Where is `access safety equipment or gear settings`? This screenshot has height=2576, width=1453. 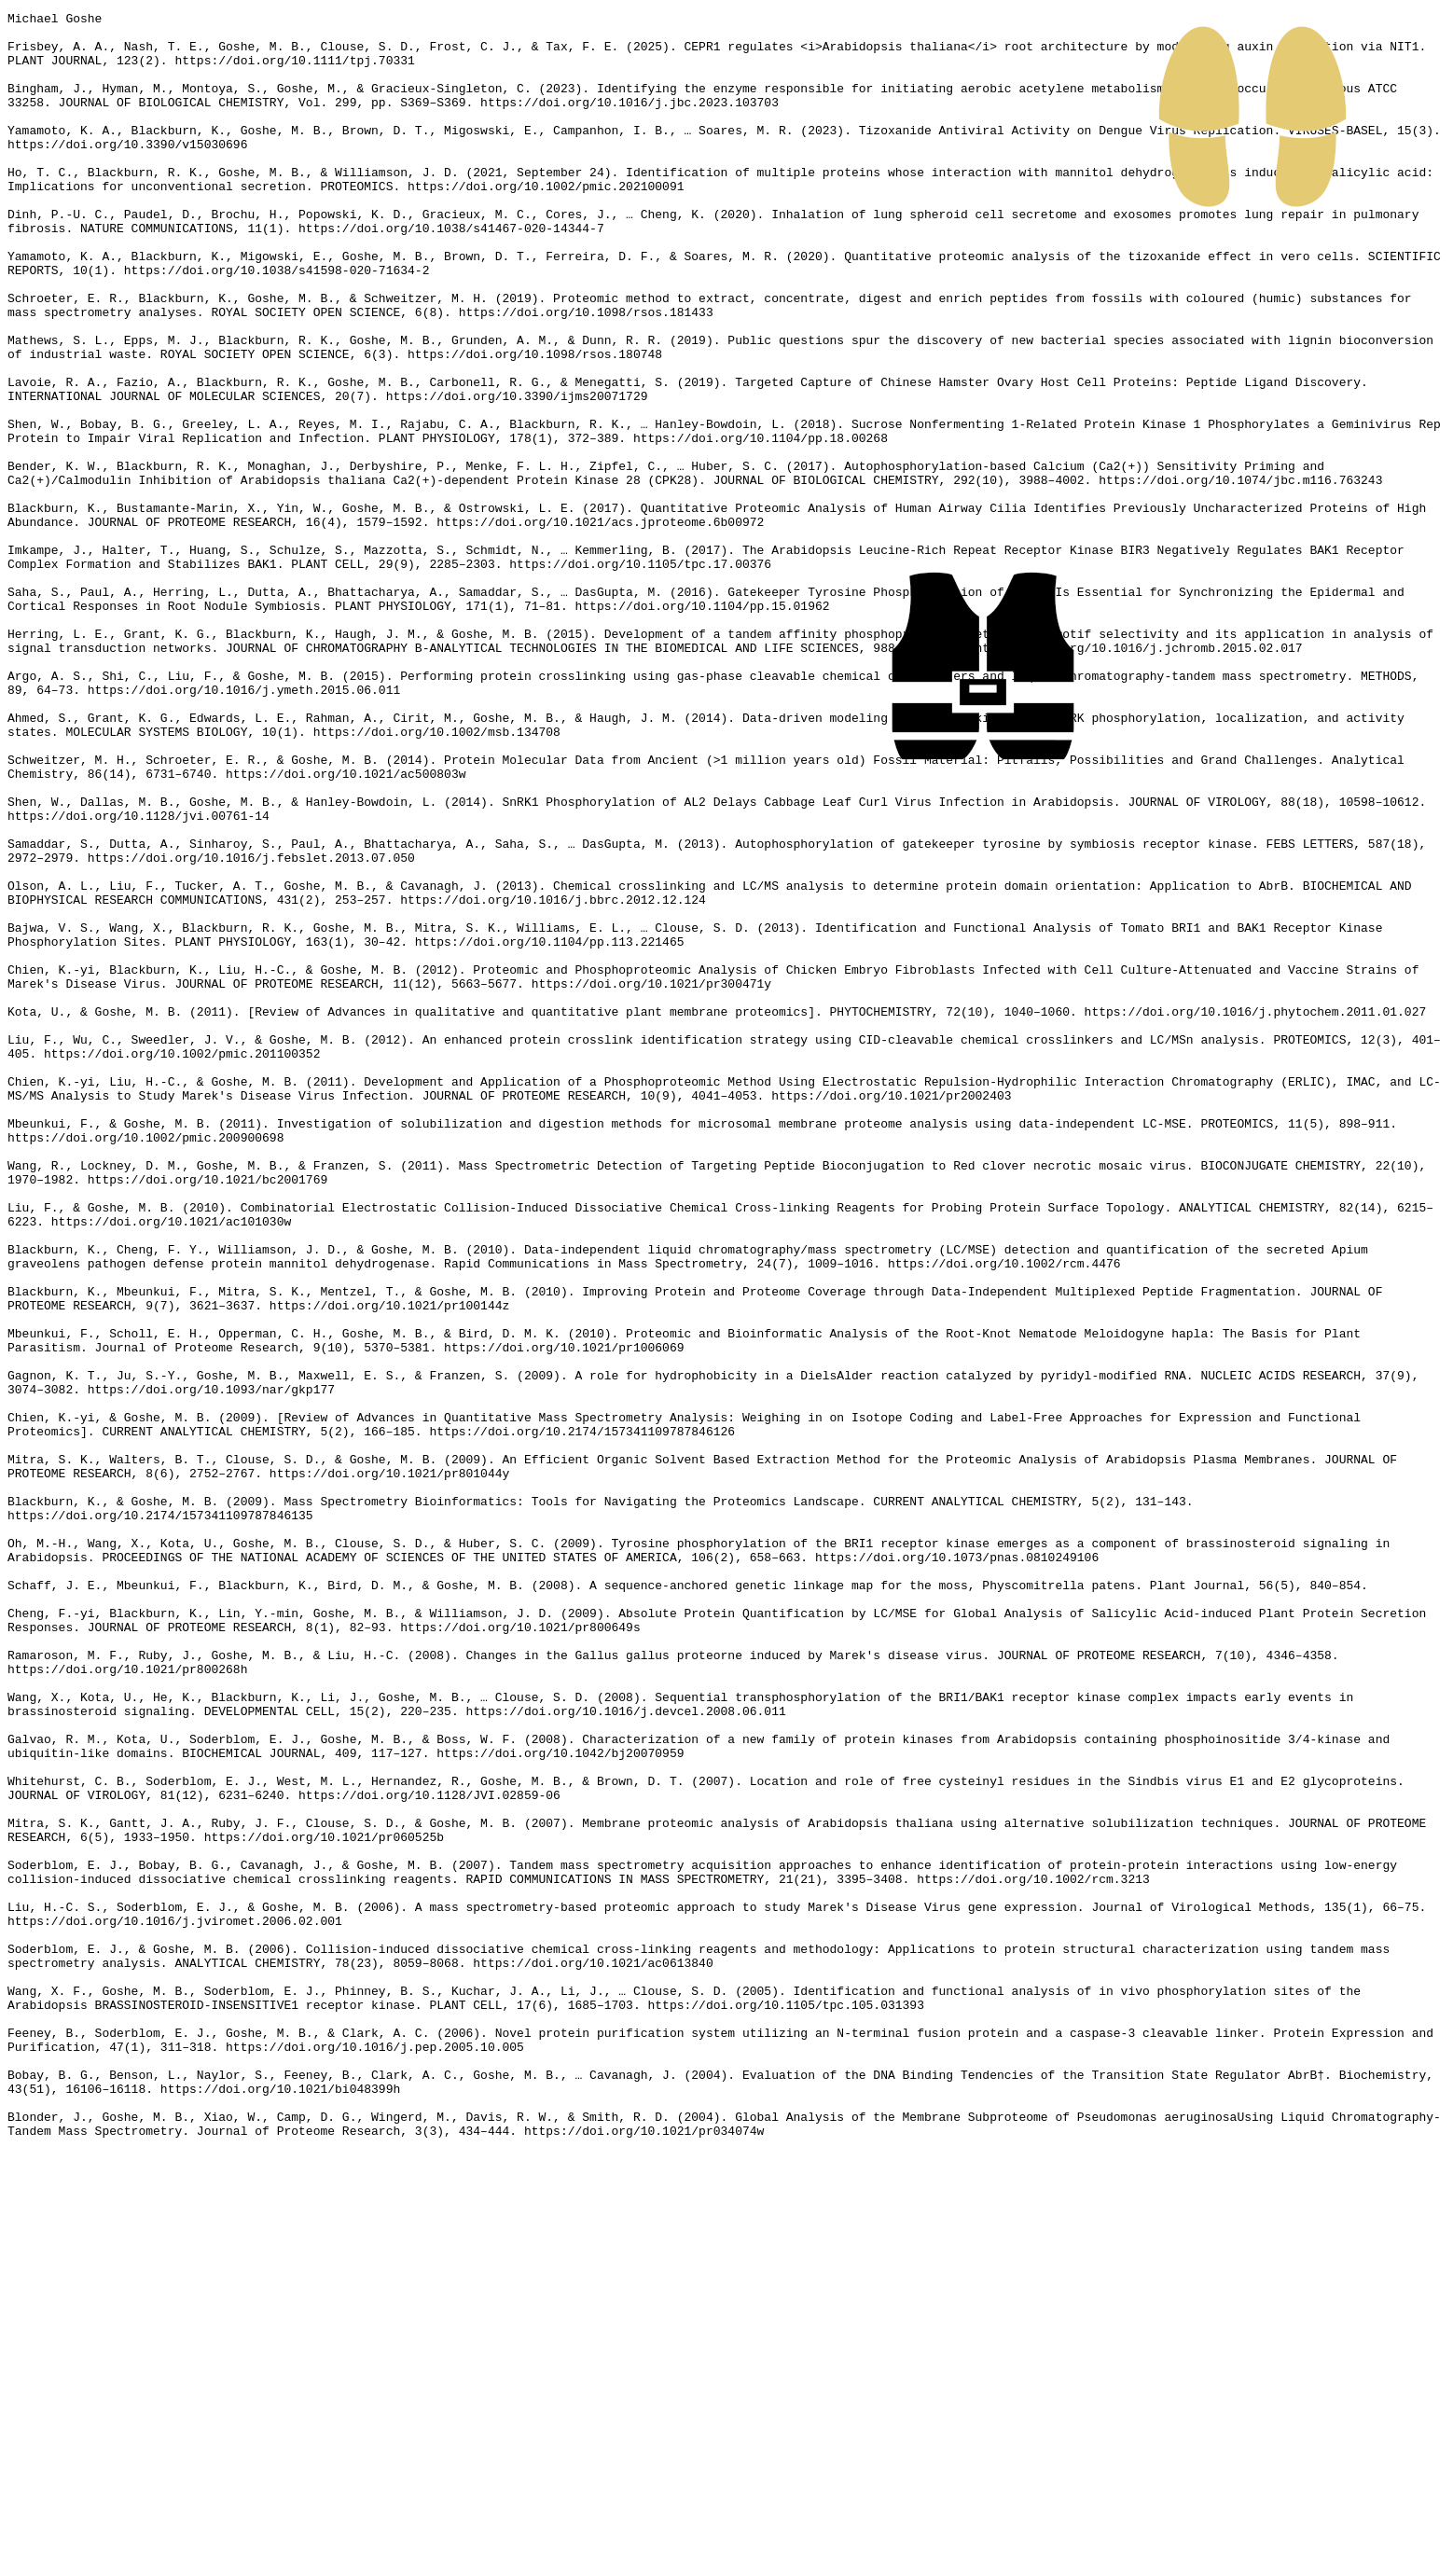
access safety equipment or gear settings is located at coordinates (983, 666).